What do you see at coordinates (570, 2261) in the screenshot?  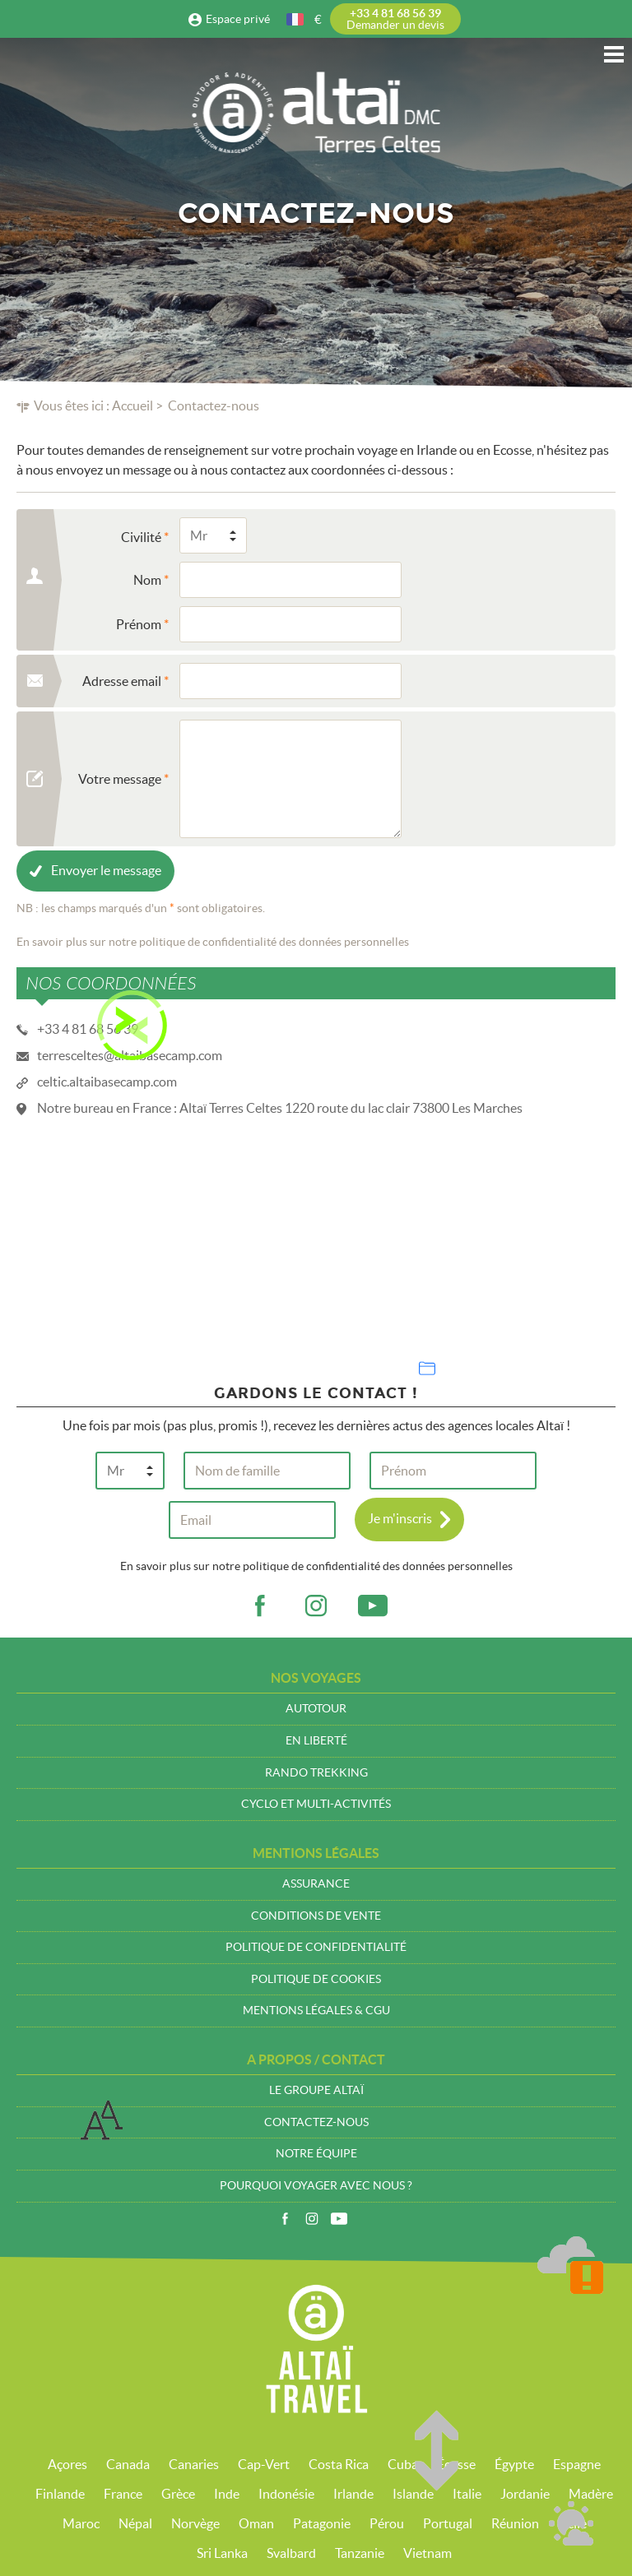 I see `indicates a severe weather alert or warning` at bounding box center [570, 2261].